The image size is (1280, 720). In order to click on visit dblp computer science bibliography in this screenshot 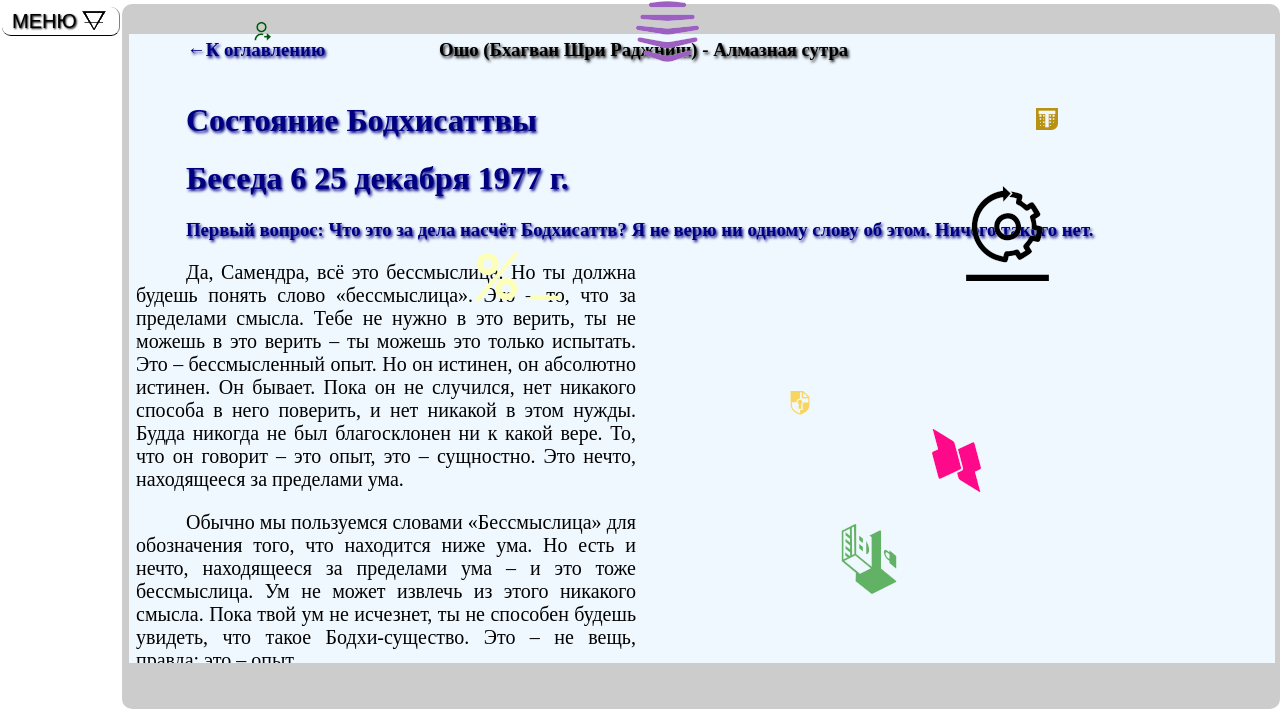, I will do `click(956, 460)`.